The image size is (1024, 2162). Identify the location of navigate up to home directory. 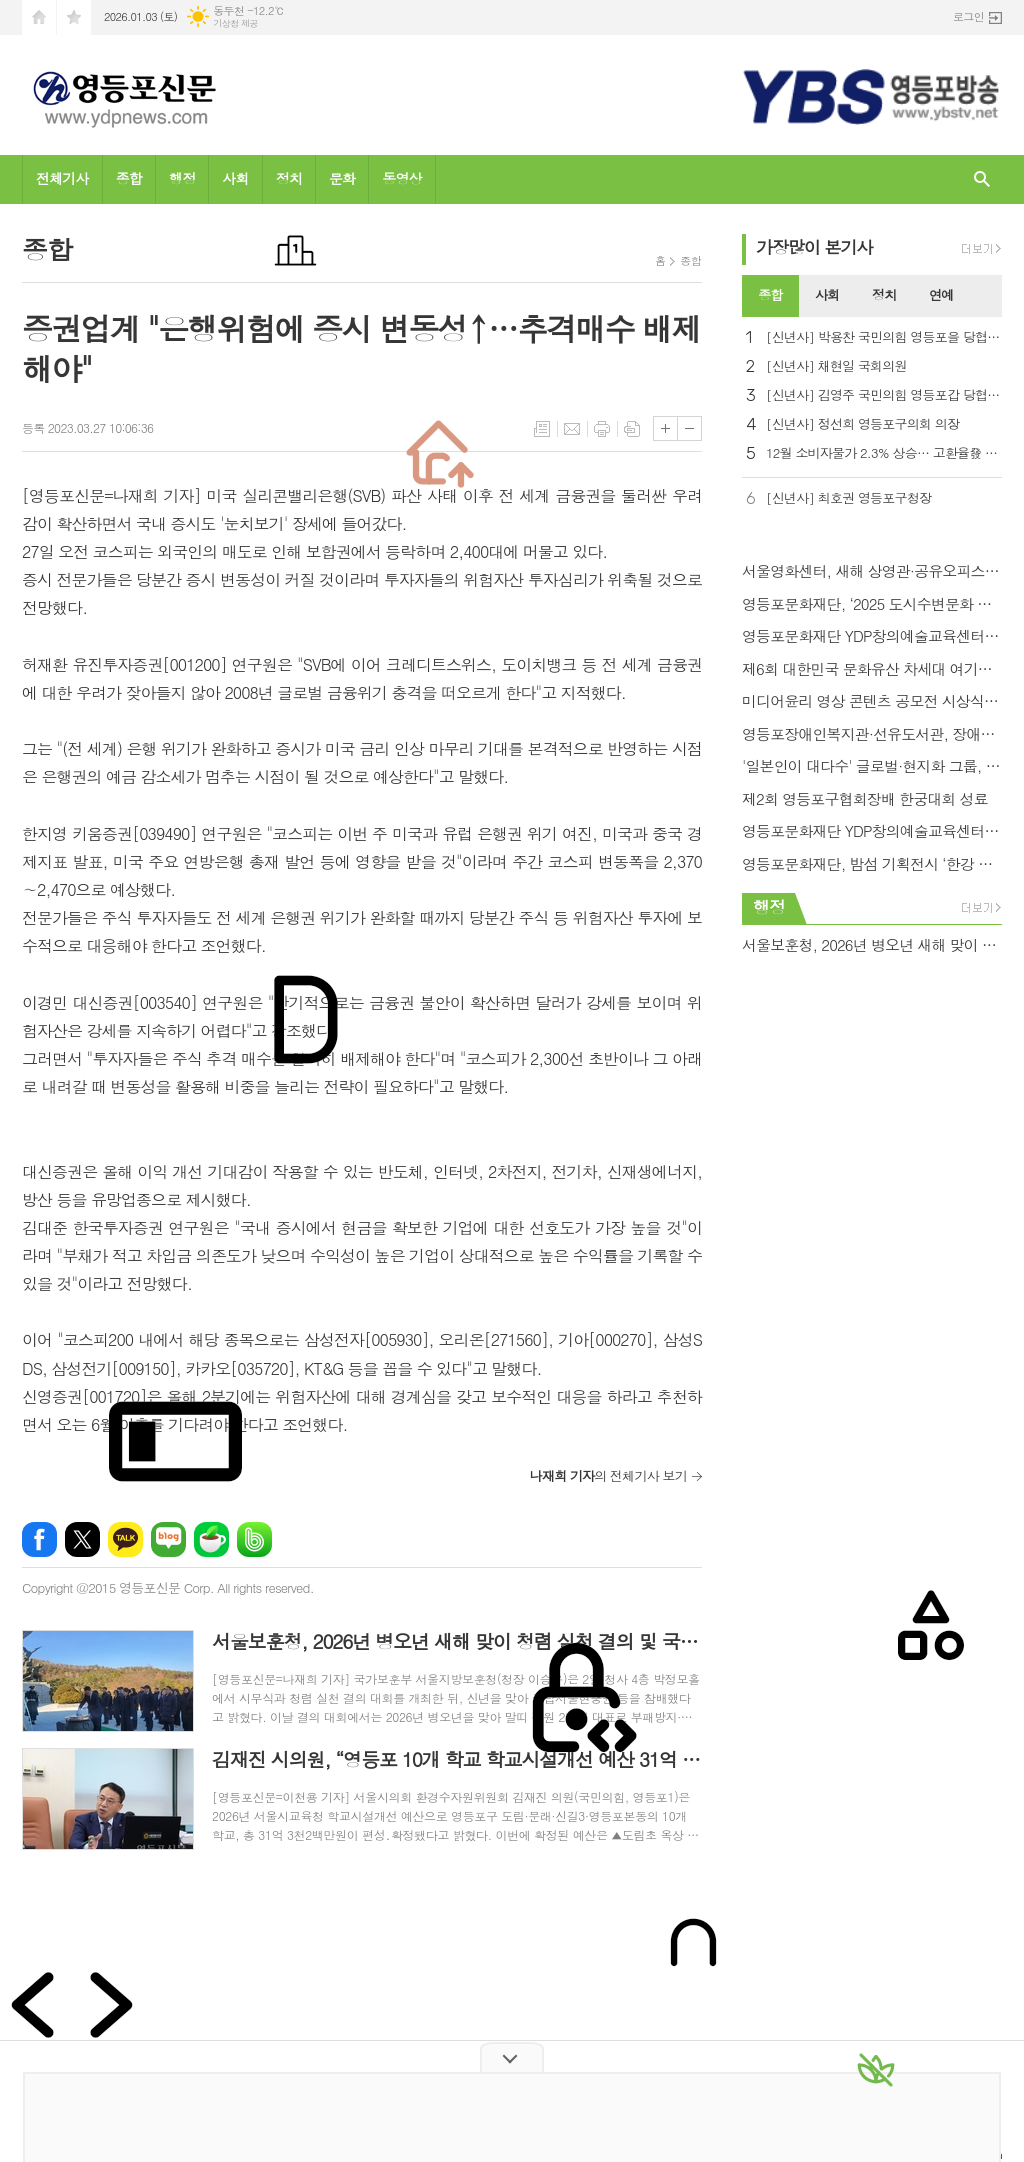
(438, 452).